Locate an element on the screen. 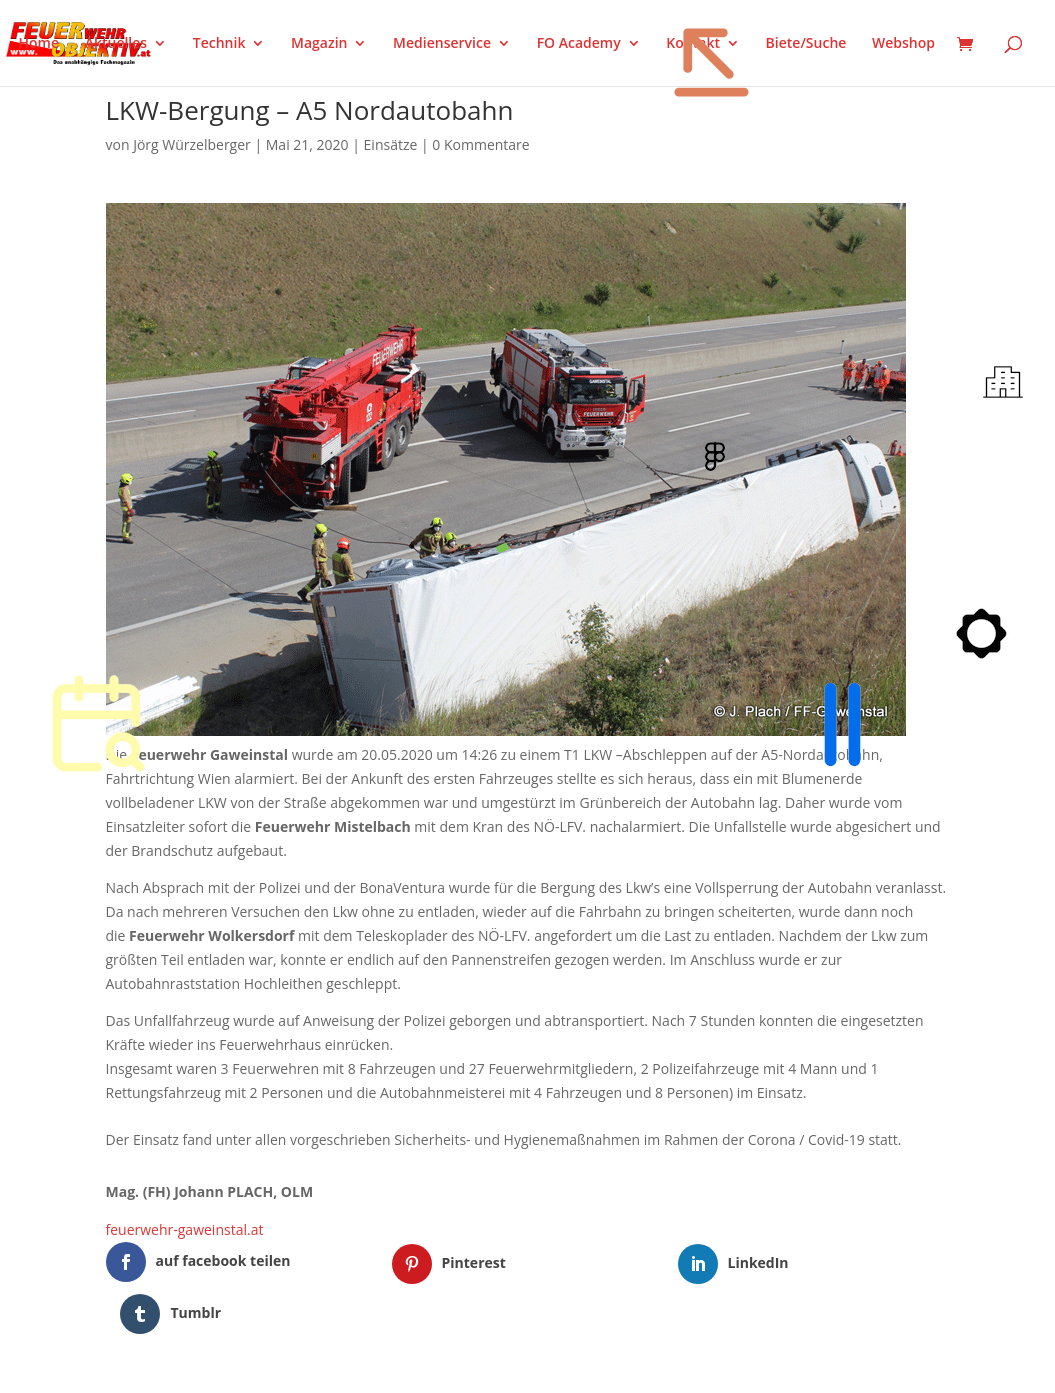 The width and height of the screenshot is (1055, 1393). open Figma design tool is located at coordinates (715, 456).